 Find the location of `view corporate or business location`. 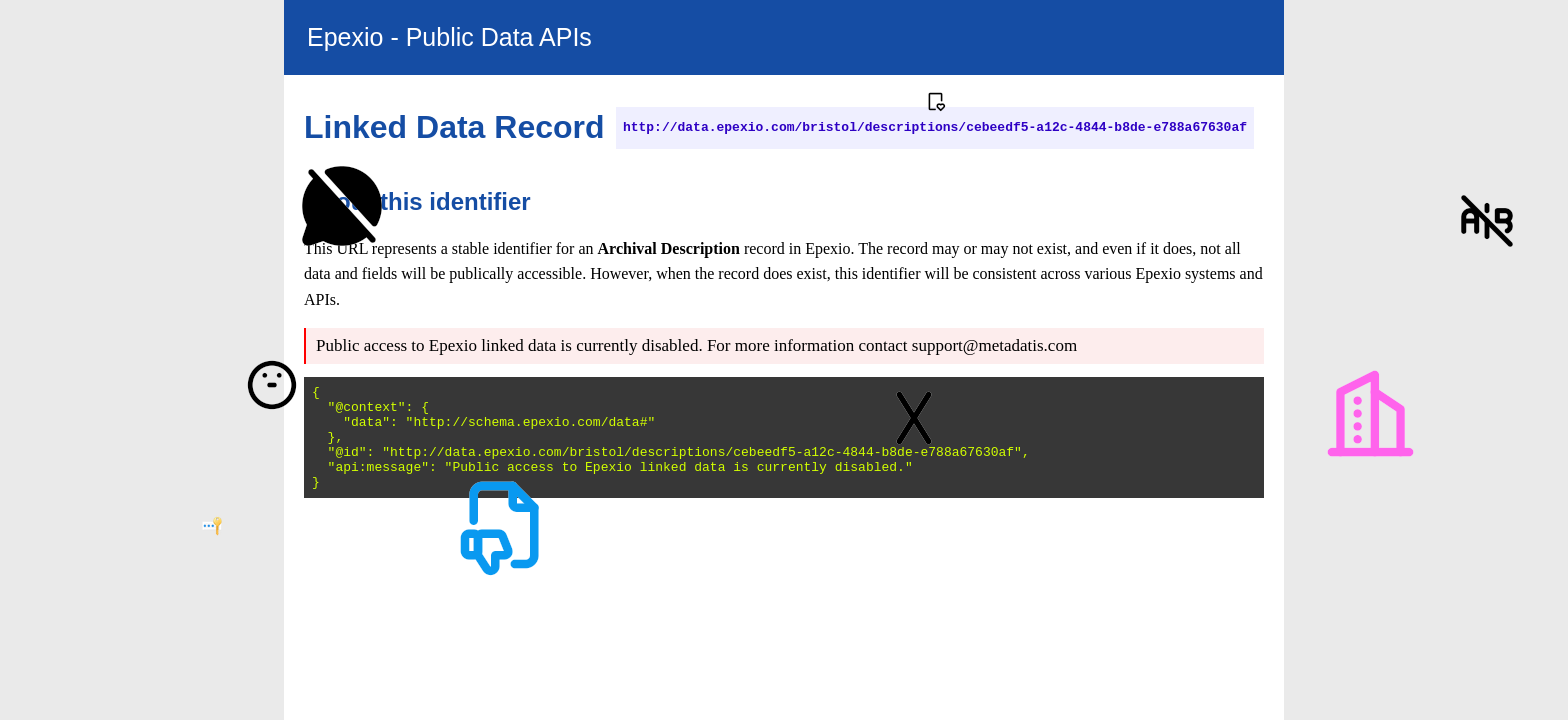

view corporate or business location is located at coordinates (1370, 413).